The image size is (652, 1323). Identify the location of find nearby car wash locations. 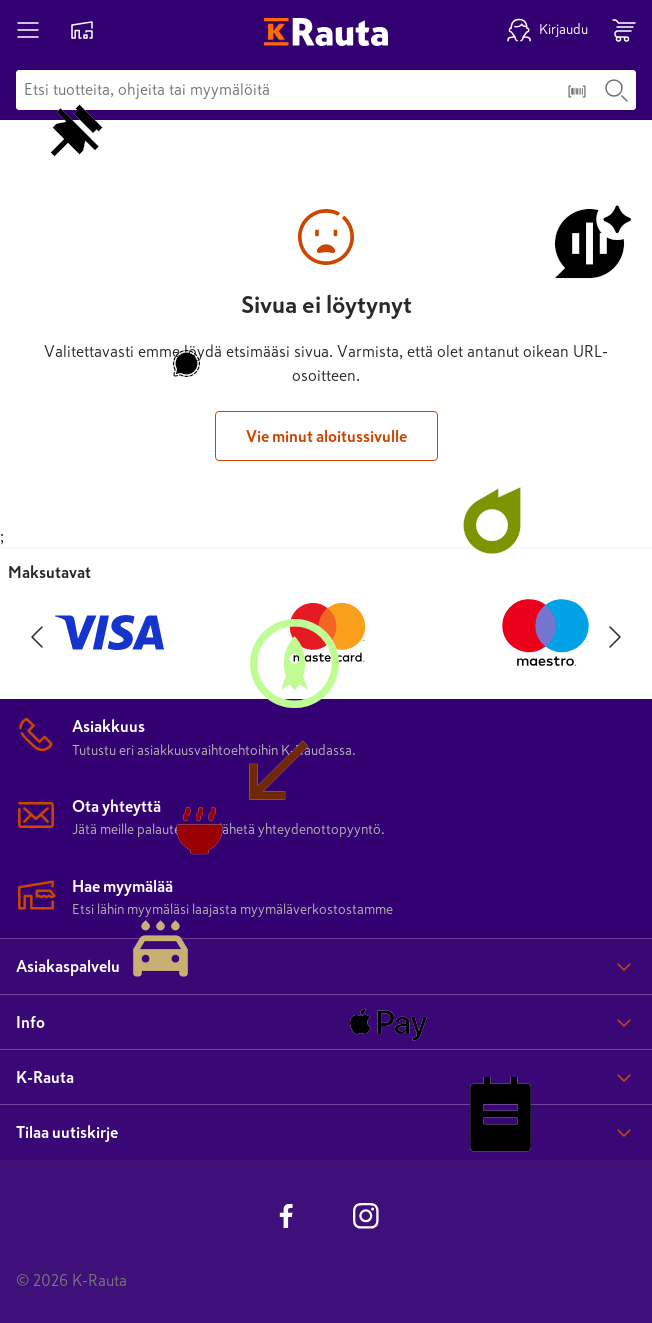
(160, 946).